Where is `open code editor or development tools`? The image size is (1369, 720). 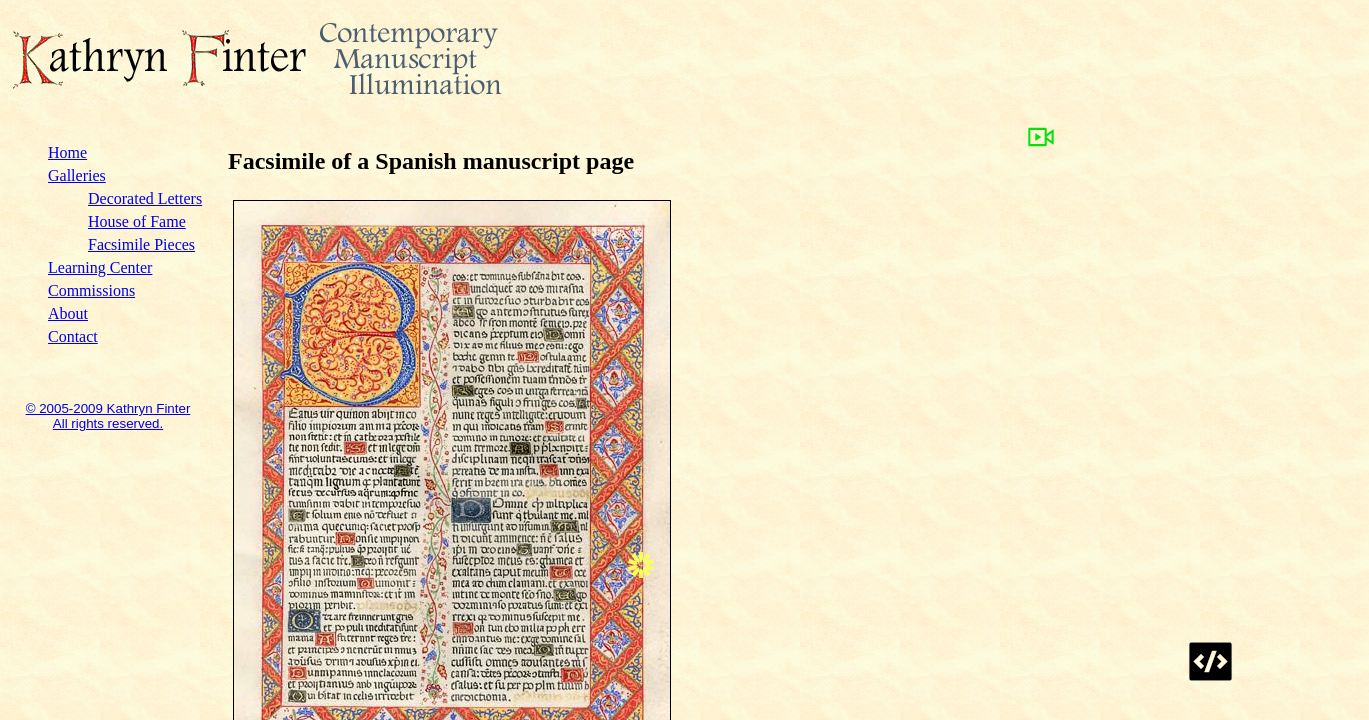
open code editor or development tools is located at coordinates (1210, 661).